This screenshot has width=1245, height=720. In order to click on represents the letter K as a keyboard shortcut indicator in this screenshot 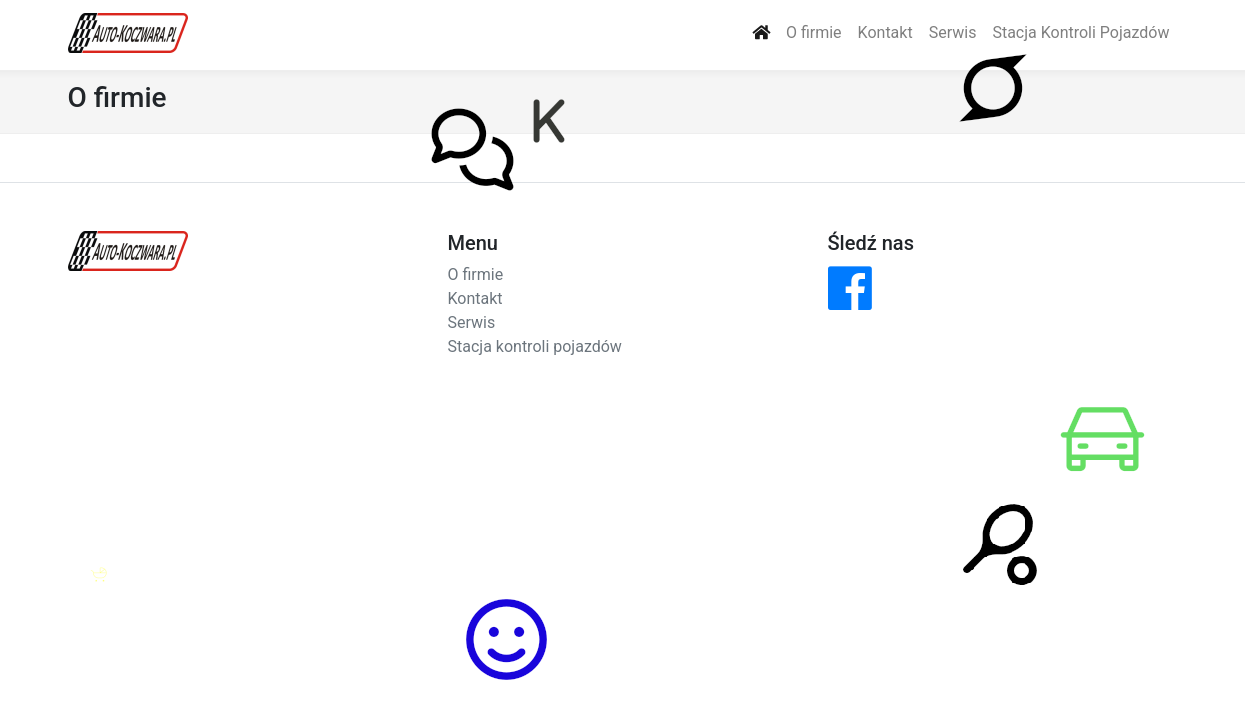, I will do `click(549, 121)`.